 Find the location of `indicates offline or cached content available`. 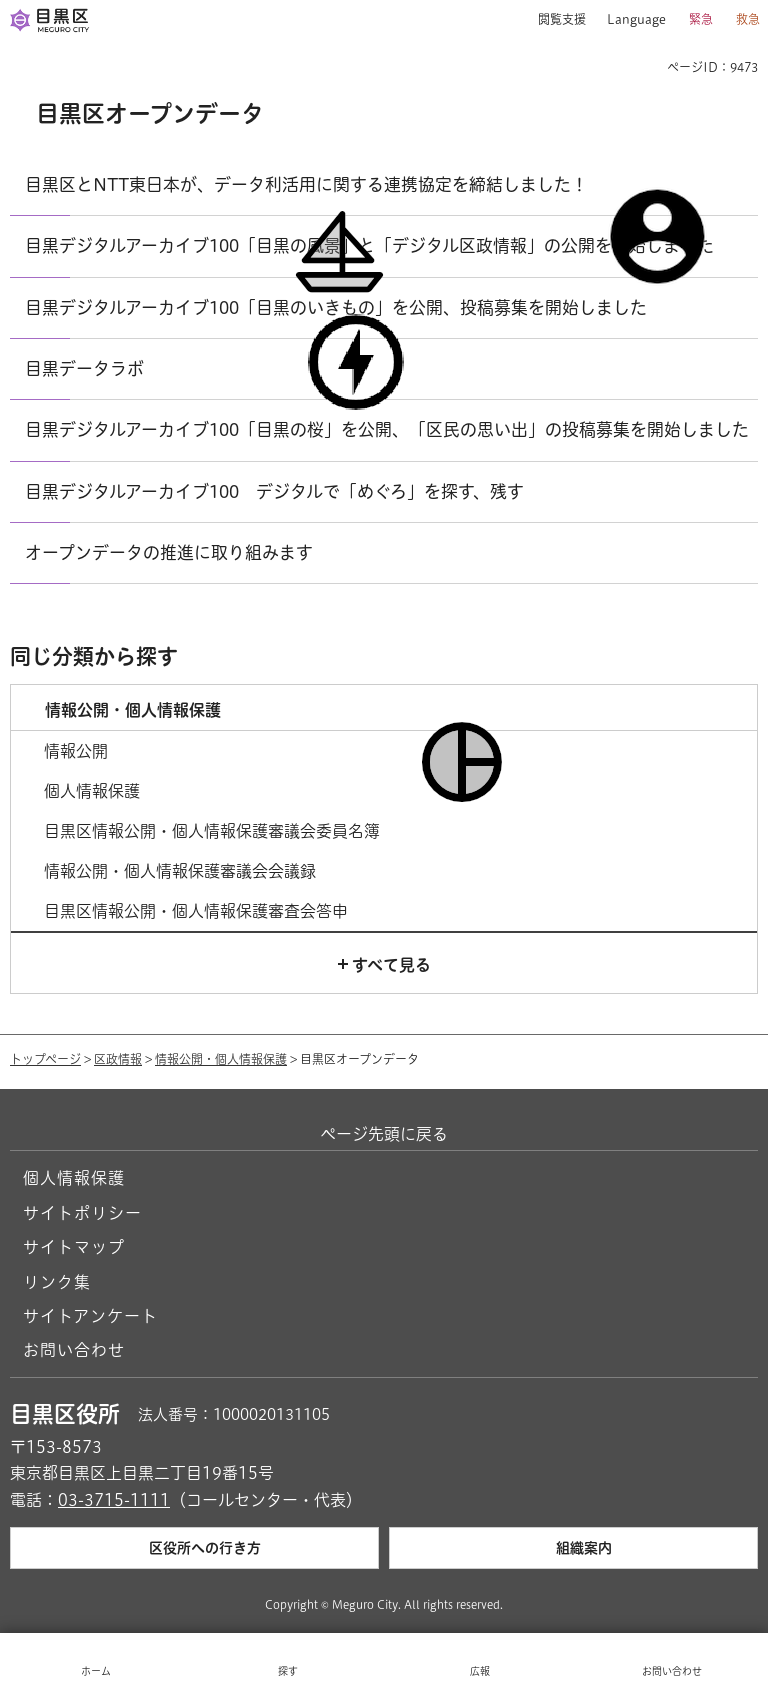

indicates offline or cached content available is located at coordinates (356, 362).